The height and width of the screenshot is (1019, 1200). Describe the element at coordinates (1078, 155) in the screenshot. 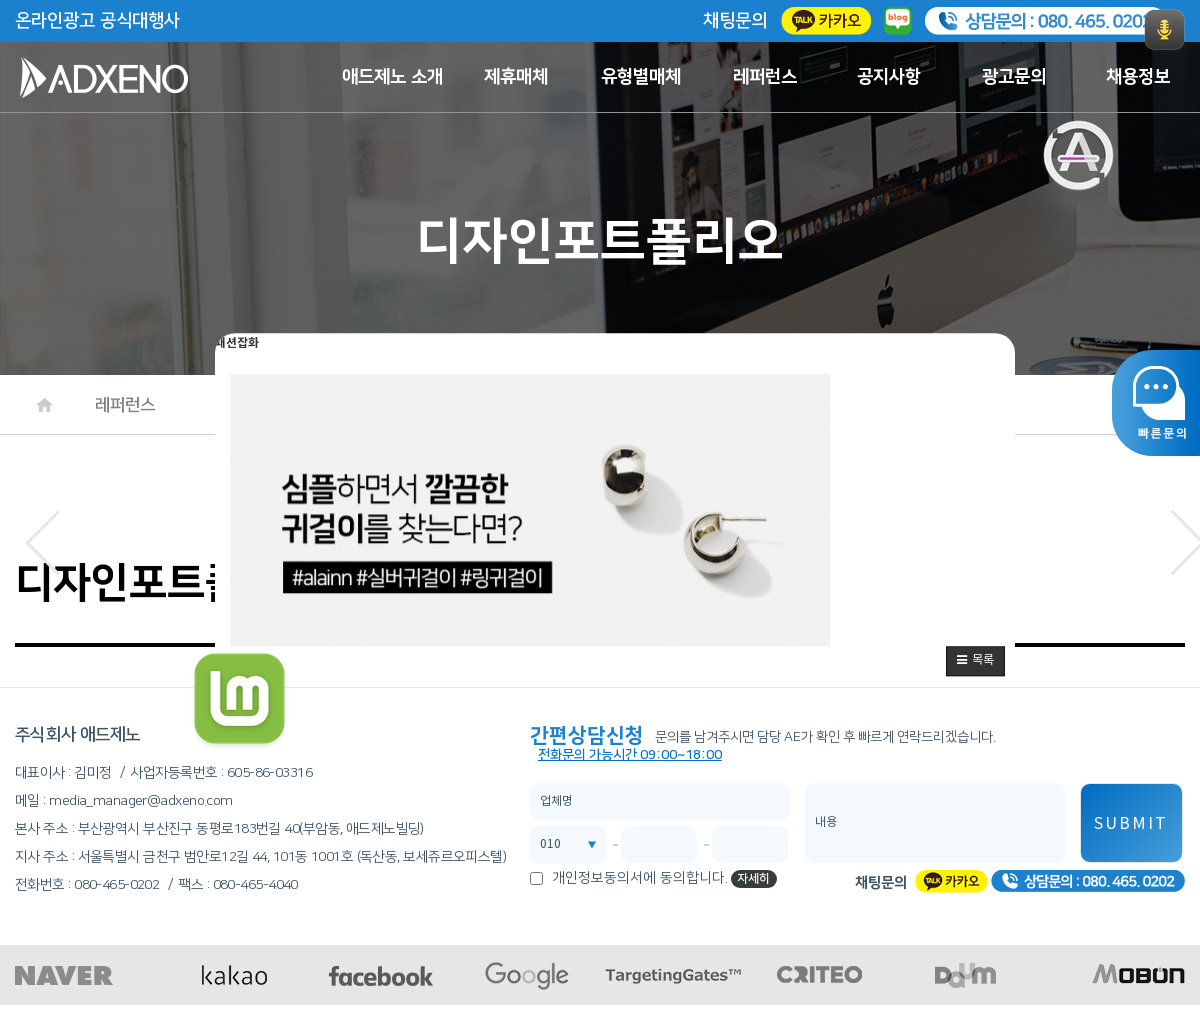

I see `check for available software updates` at that location.